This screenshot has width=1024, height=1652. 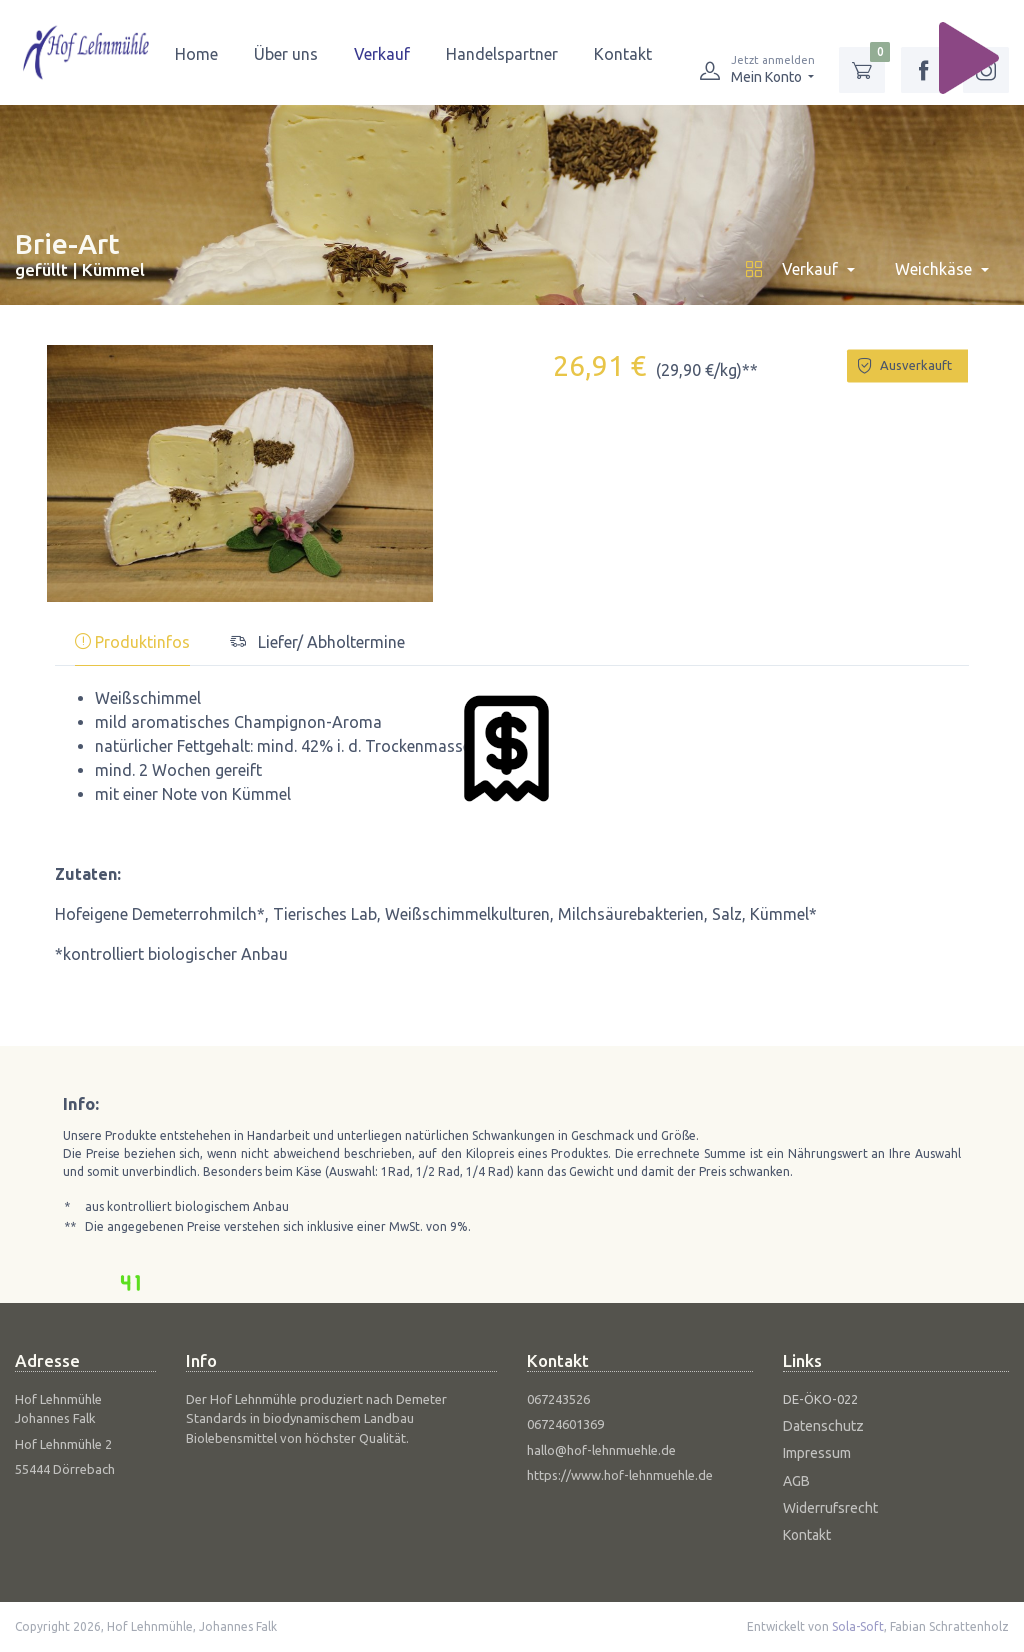 What do you see at coordinates (132, 1283) in the screenshot?
I see `indicates item number 41 in a list or sequence` at bounding box center [132, 1283].